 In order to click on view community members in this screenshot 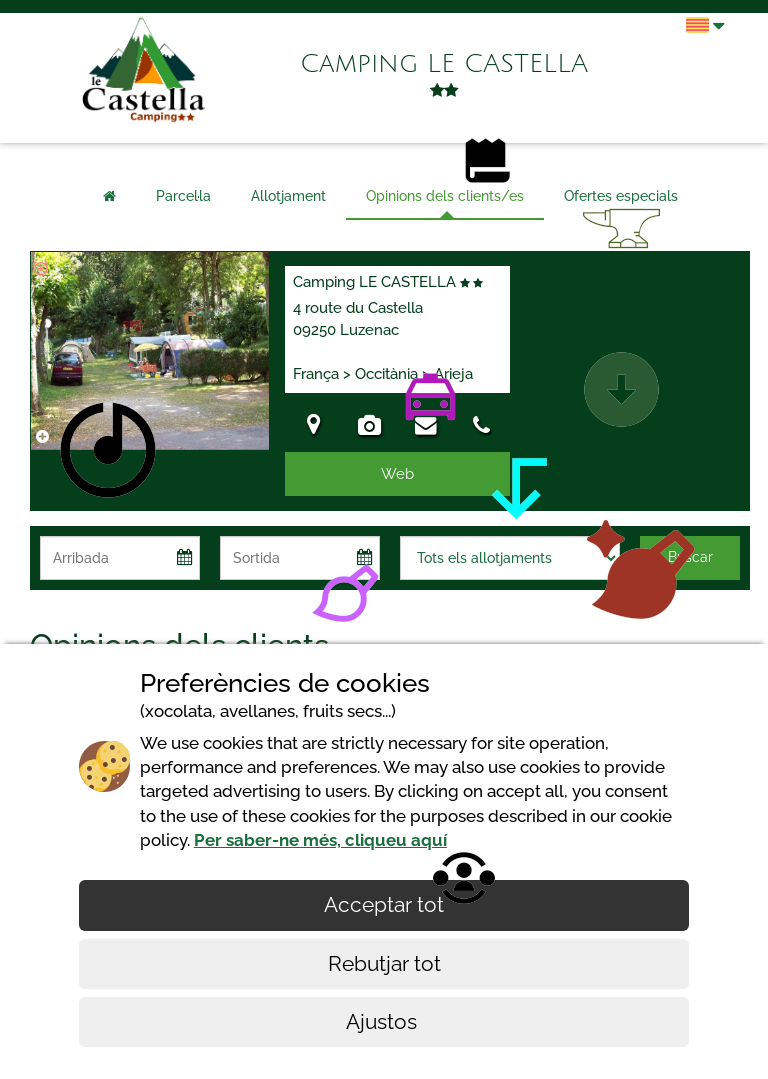, I will do `click(464, 878)`.